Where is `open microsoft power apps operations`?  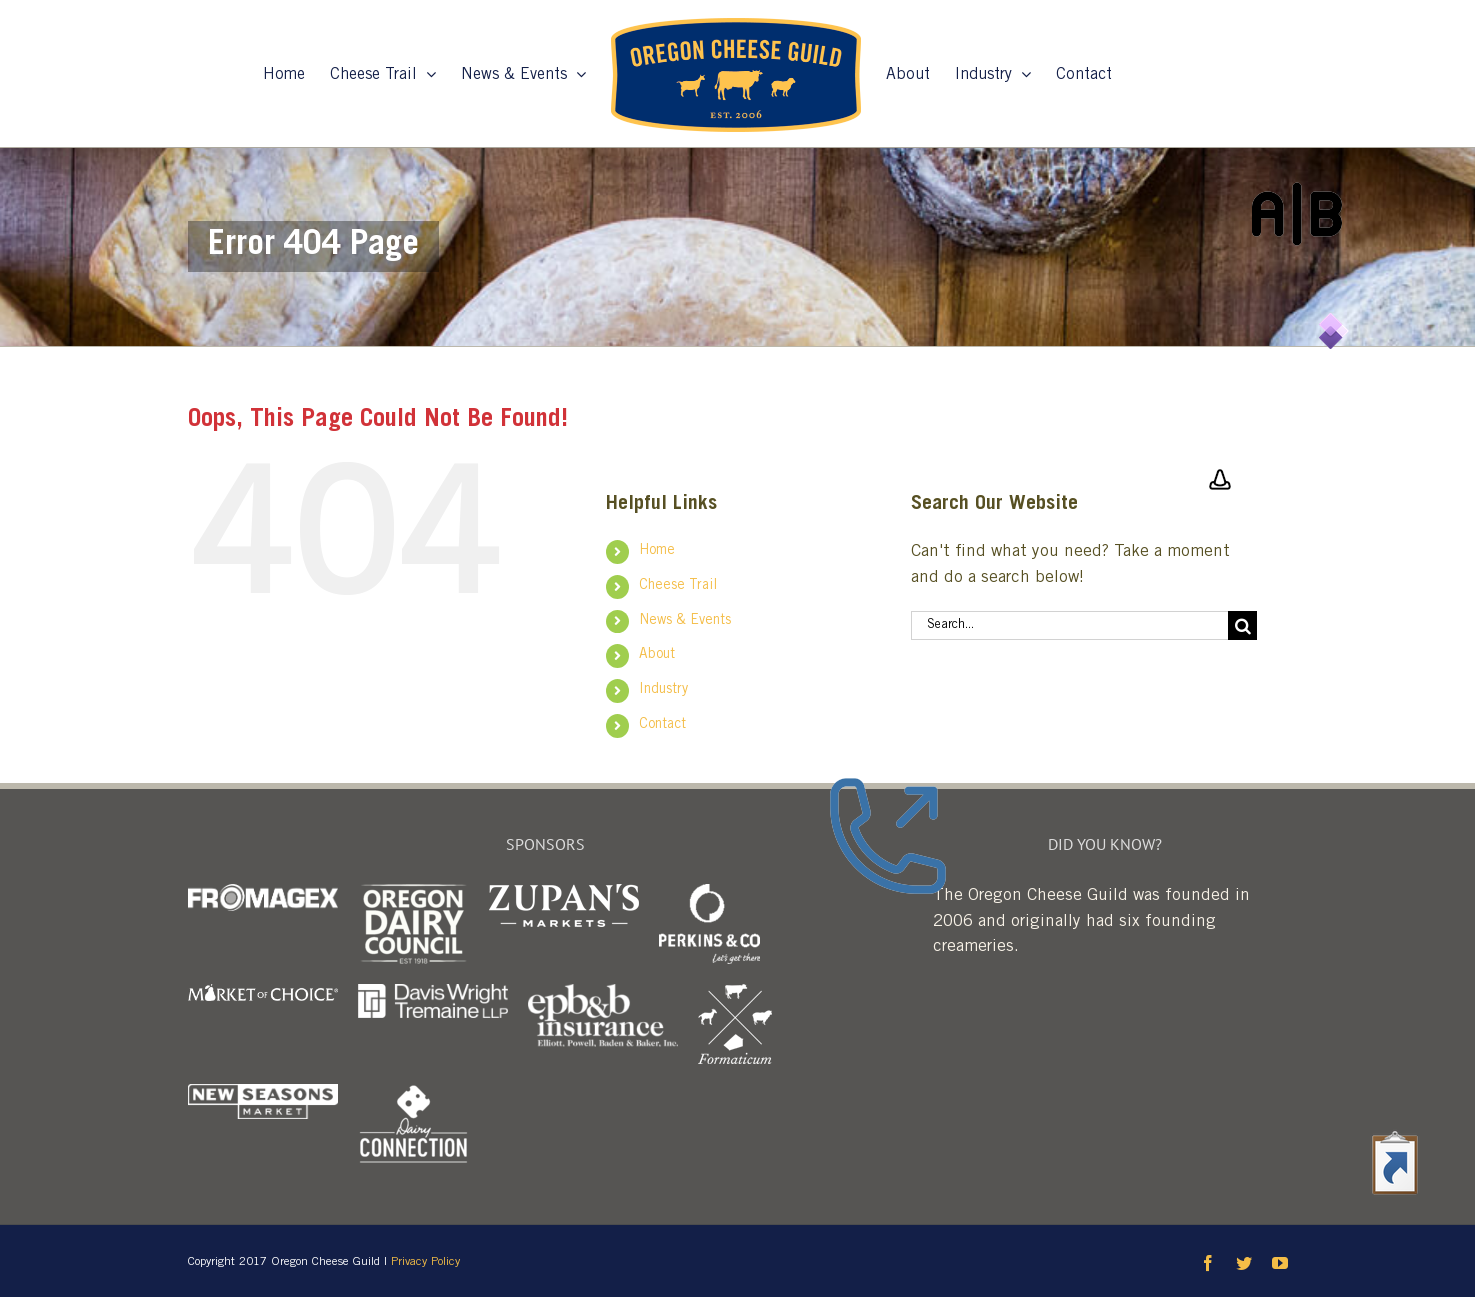
open microsoft power apps operations is located at coordinates (1333, 331).